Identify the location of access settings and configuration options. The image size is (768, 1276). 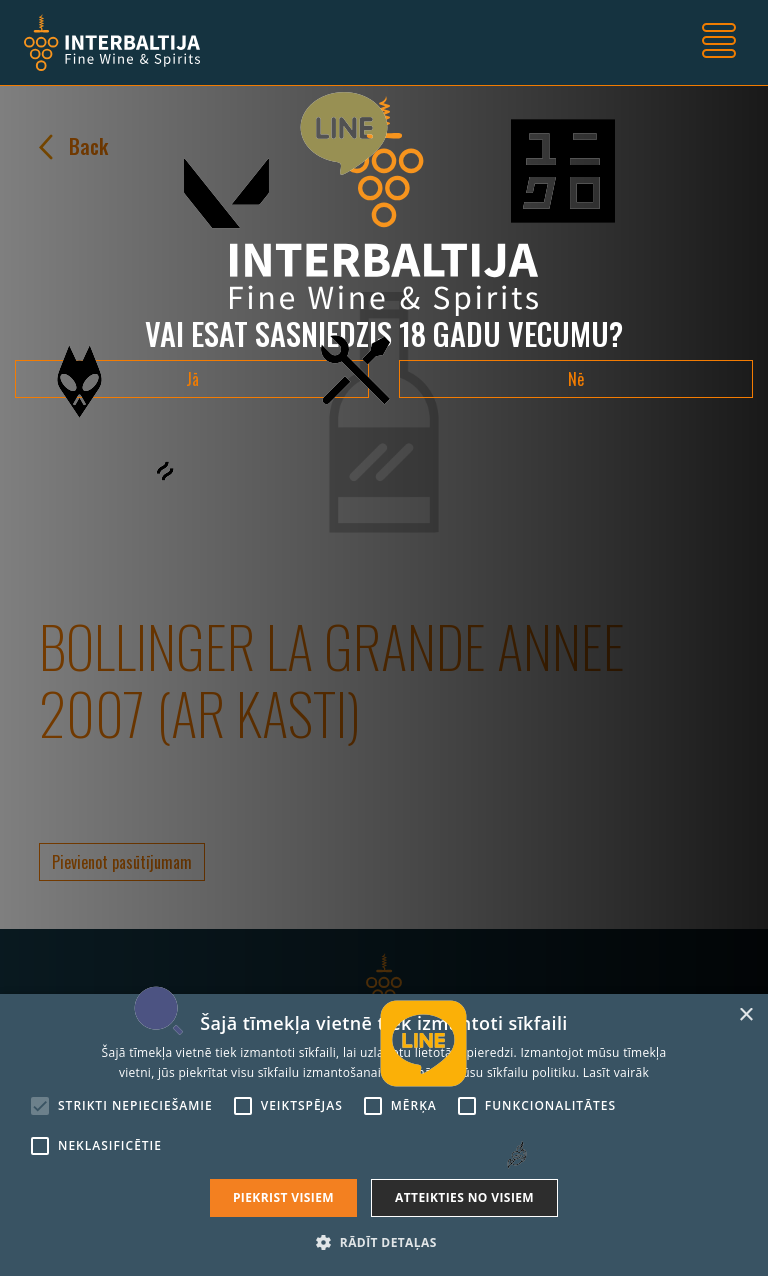
(357, 371).